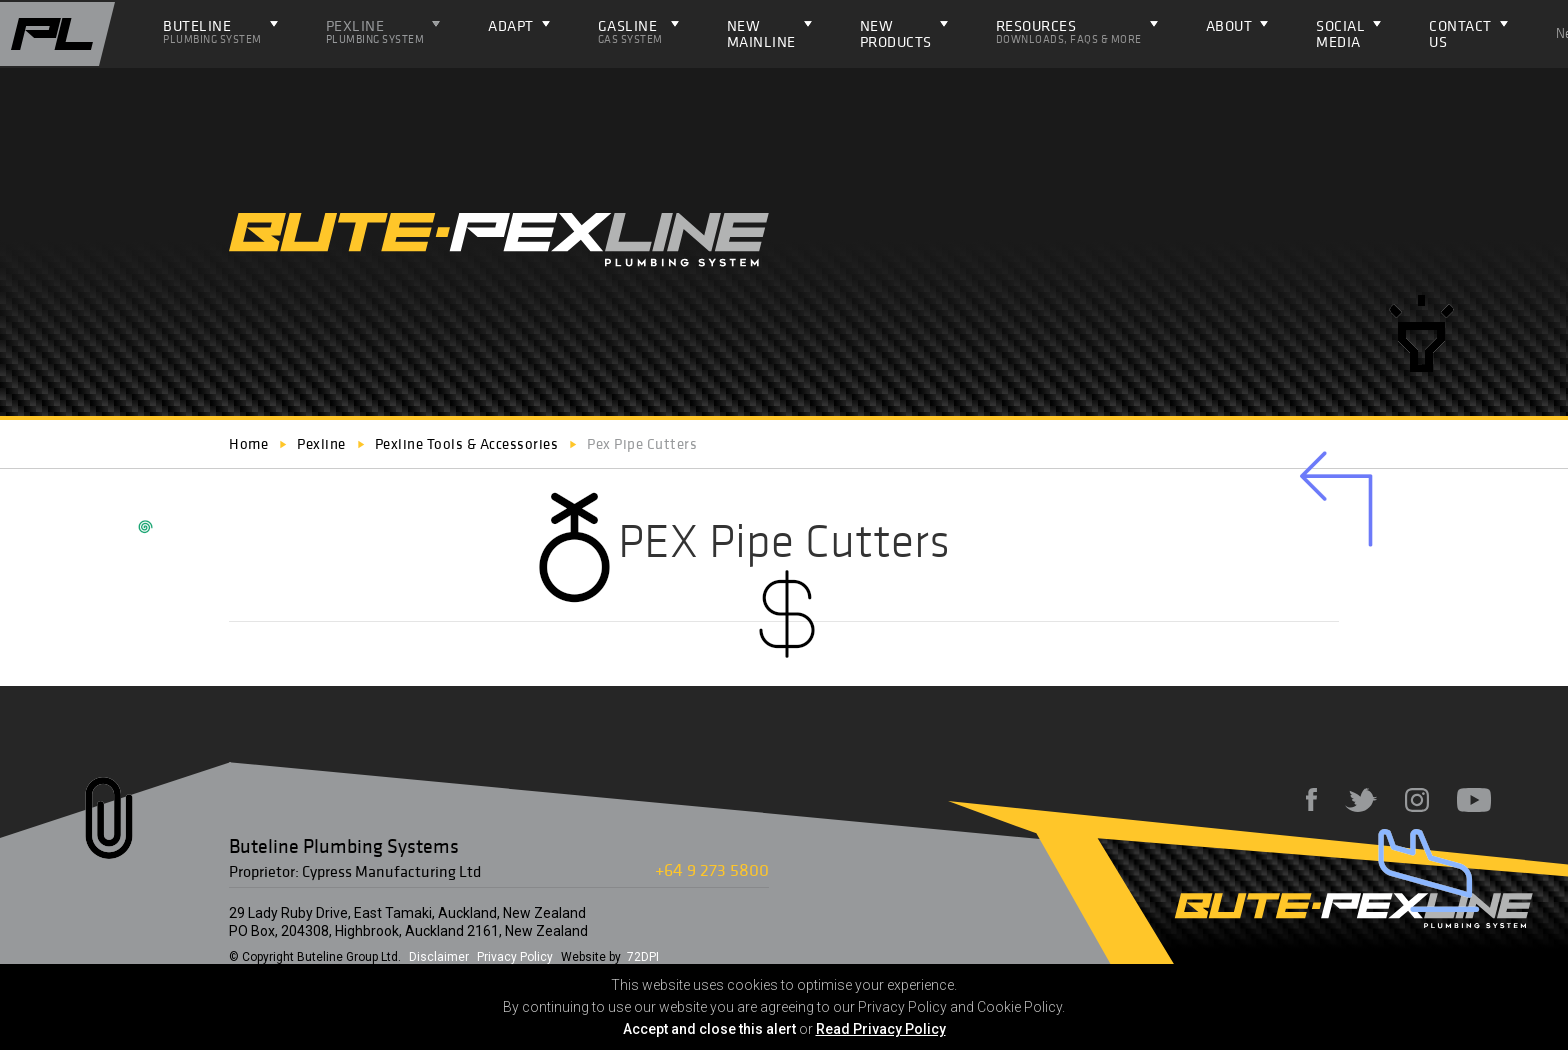 This screenshot has height=1050, width=1568. What do you see at coordinates (787, 614) in the screenshot?
I see `view pricing or payment options` at bounding box center [787, 614].